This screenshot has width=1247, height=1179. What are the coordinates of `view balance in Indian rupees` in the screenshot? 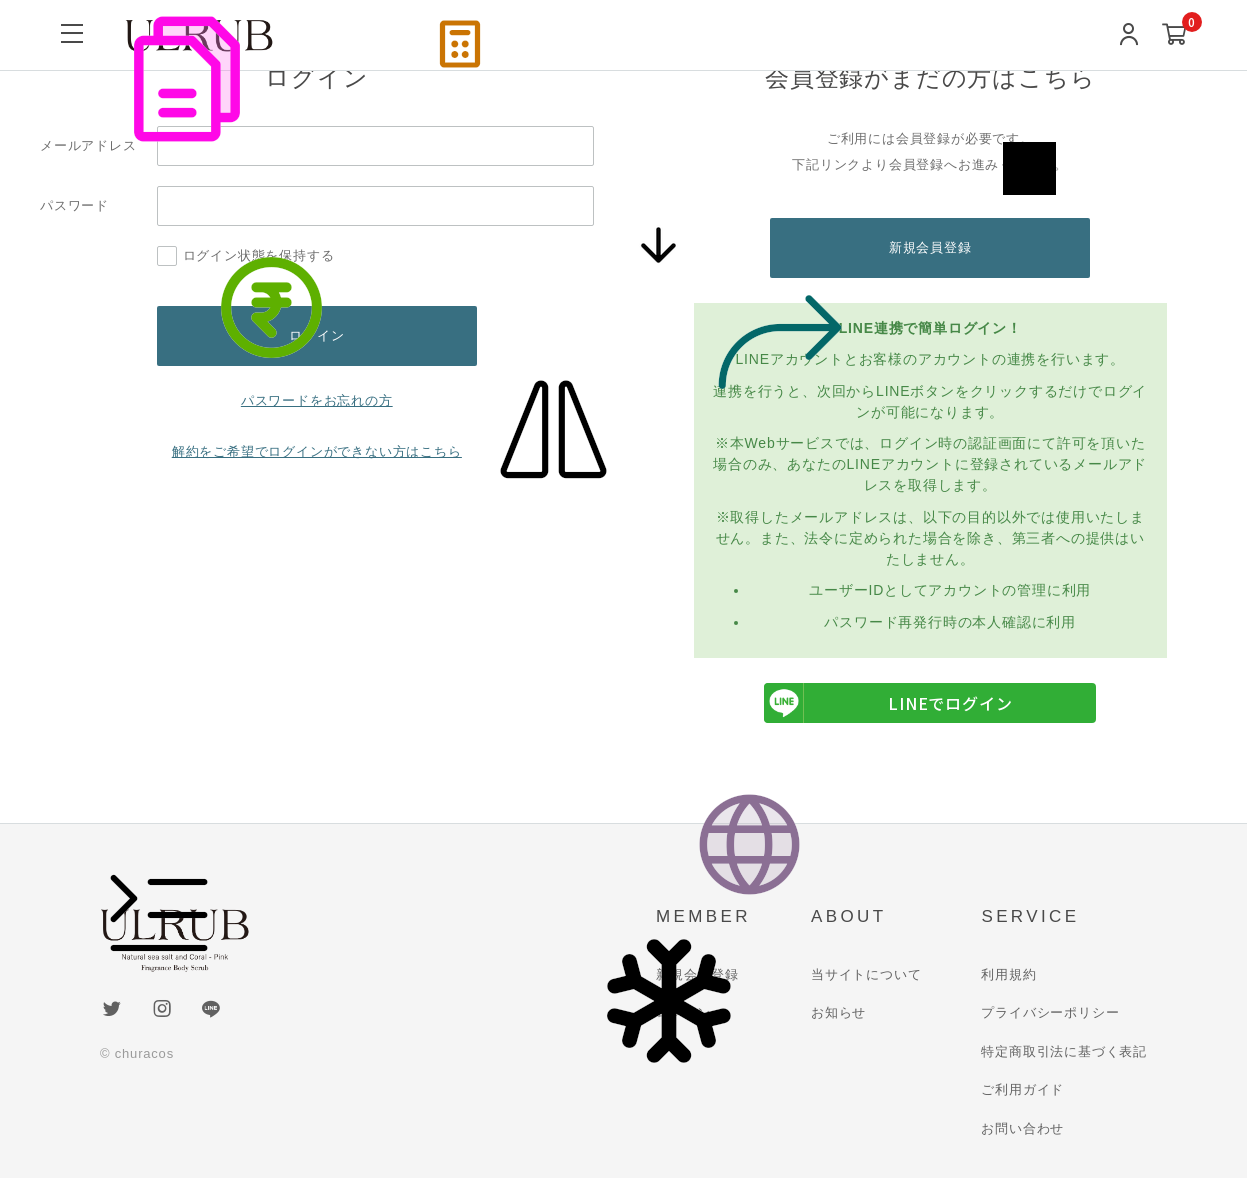 It's located at (271, 307).